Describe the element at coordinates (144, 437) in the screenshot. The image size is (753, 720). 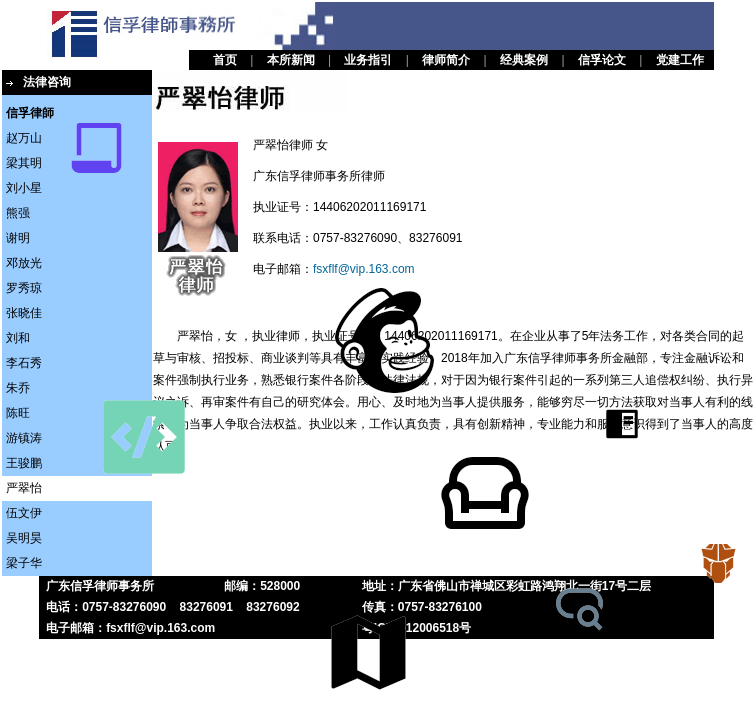
I see `open code editor or development tools` at that location.